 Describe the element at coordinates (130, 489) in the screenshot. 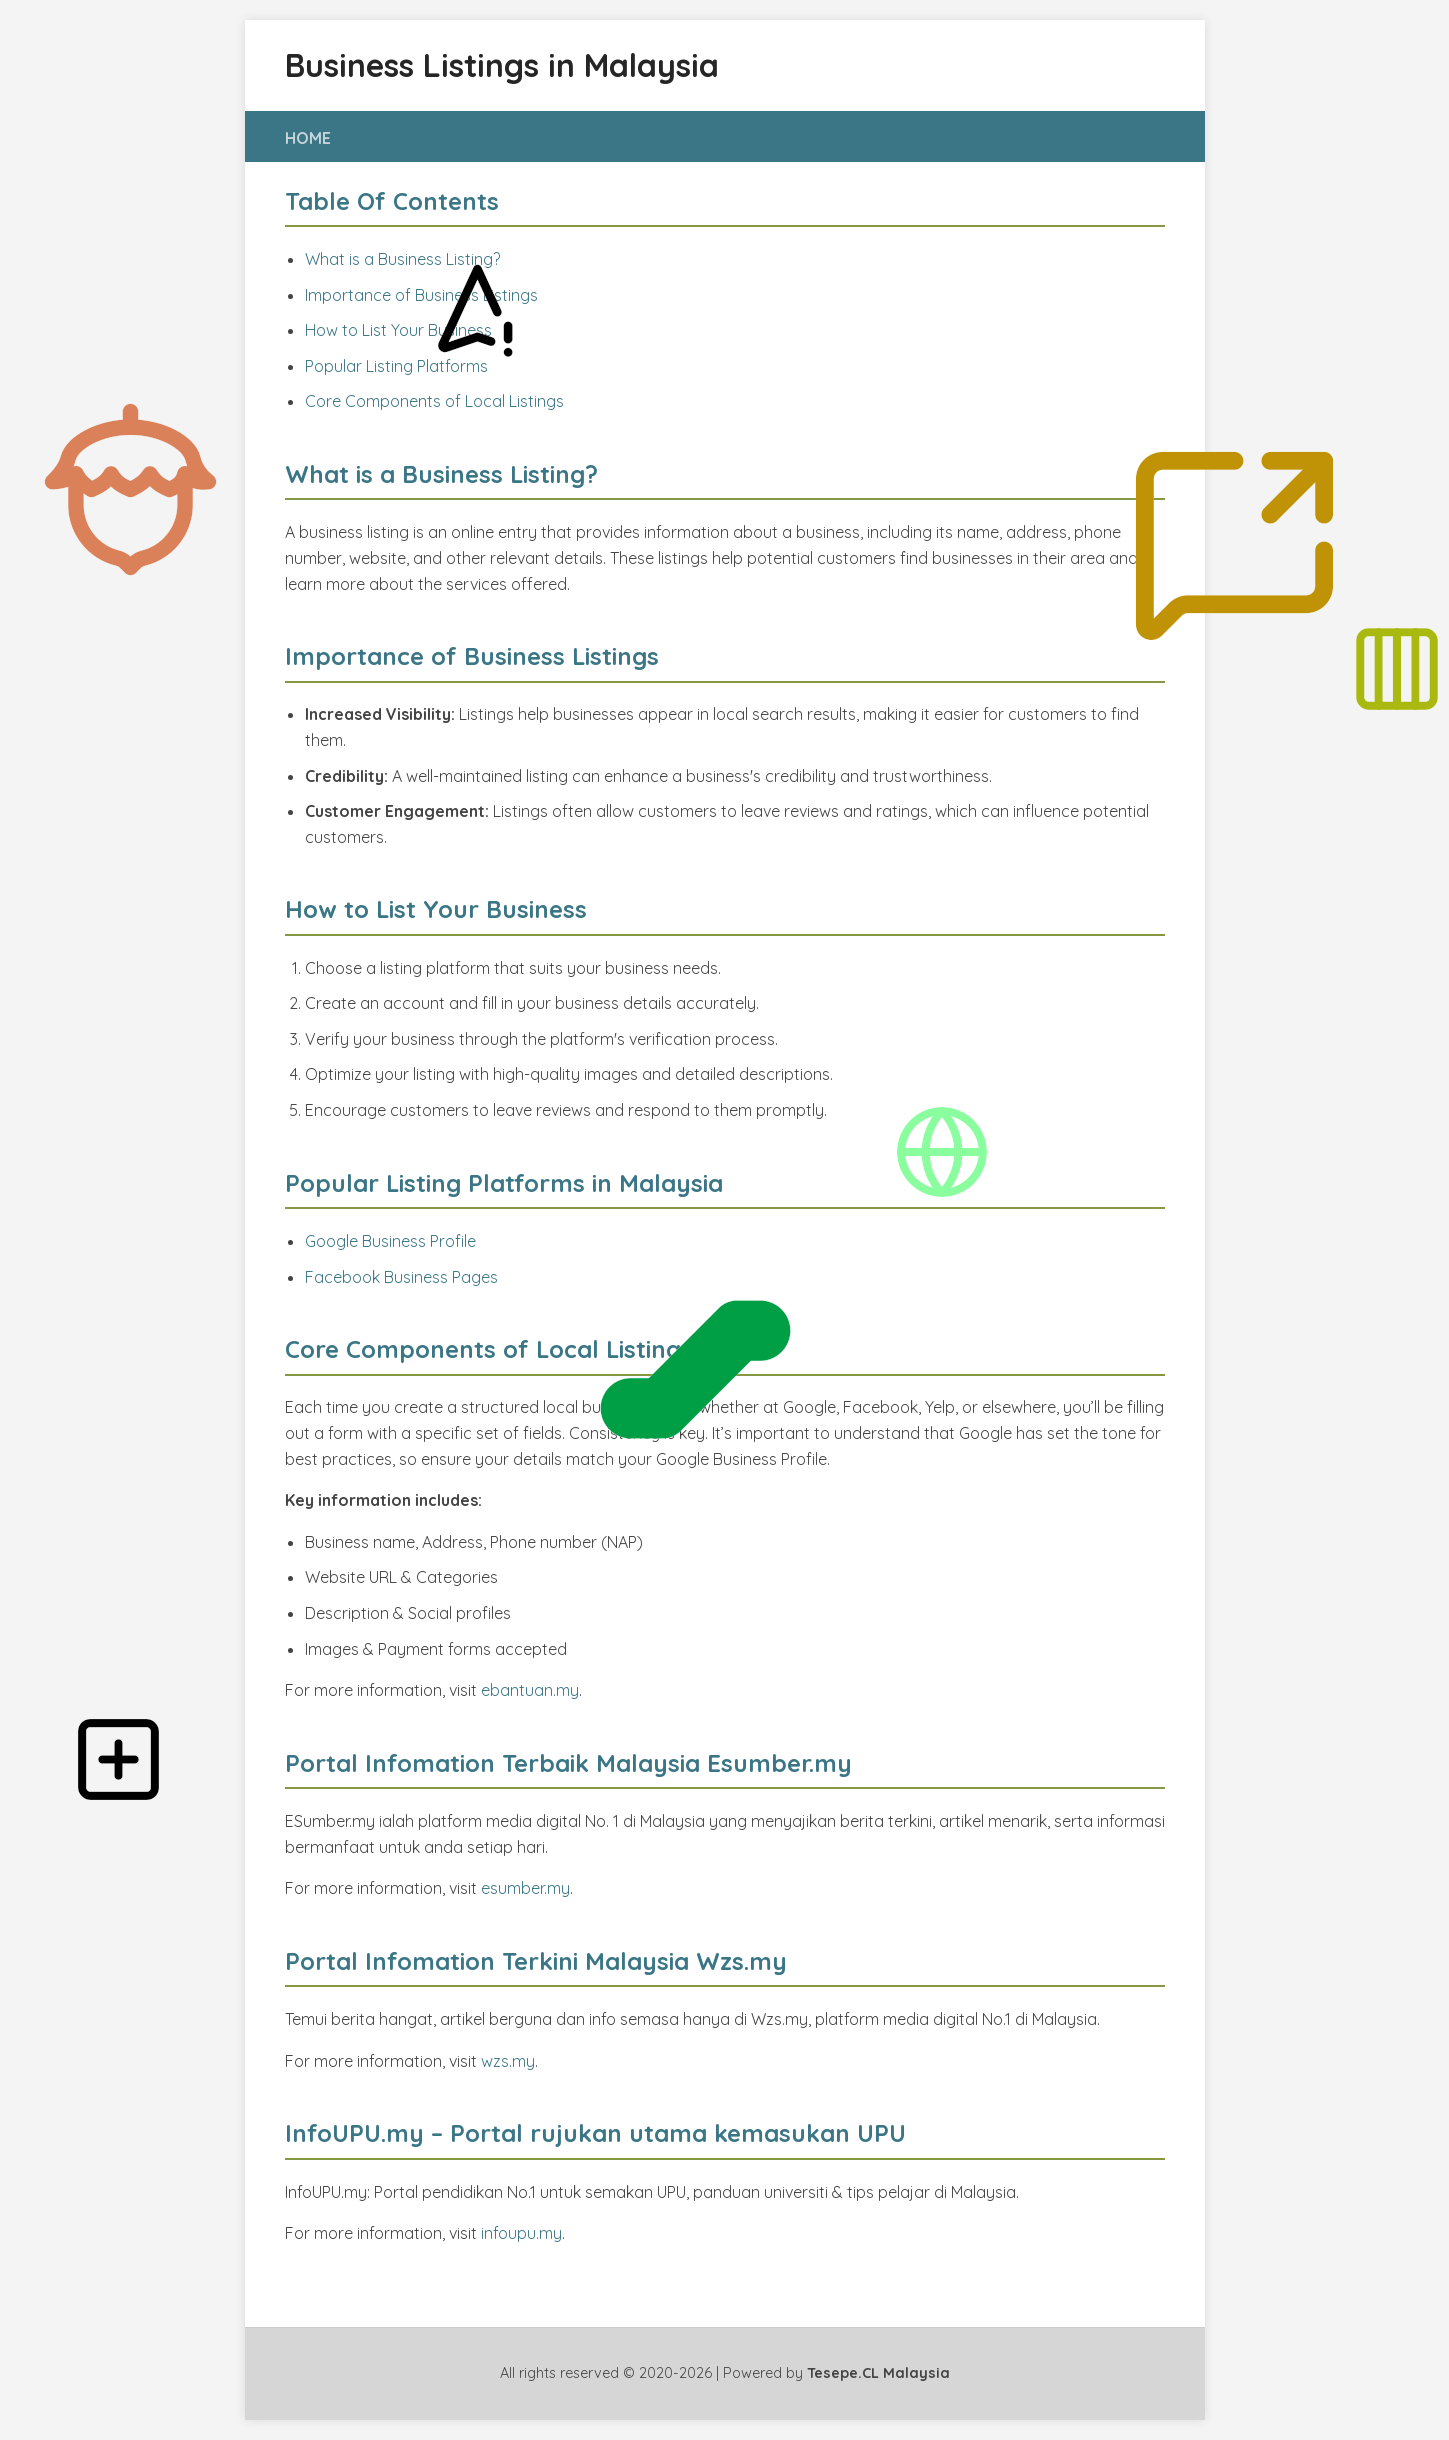

I see `access settings or configuration options` at that location.